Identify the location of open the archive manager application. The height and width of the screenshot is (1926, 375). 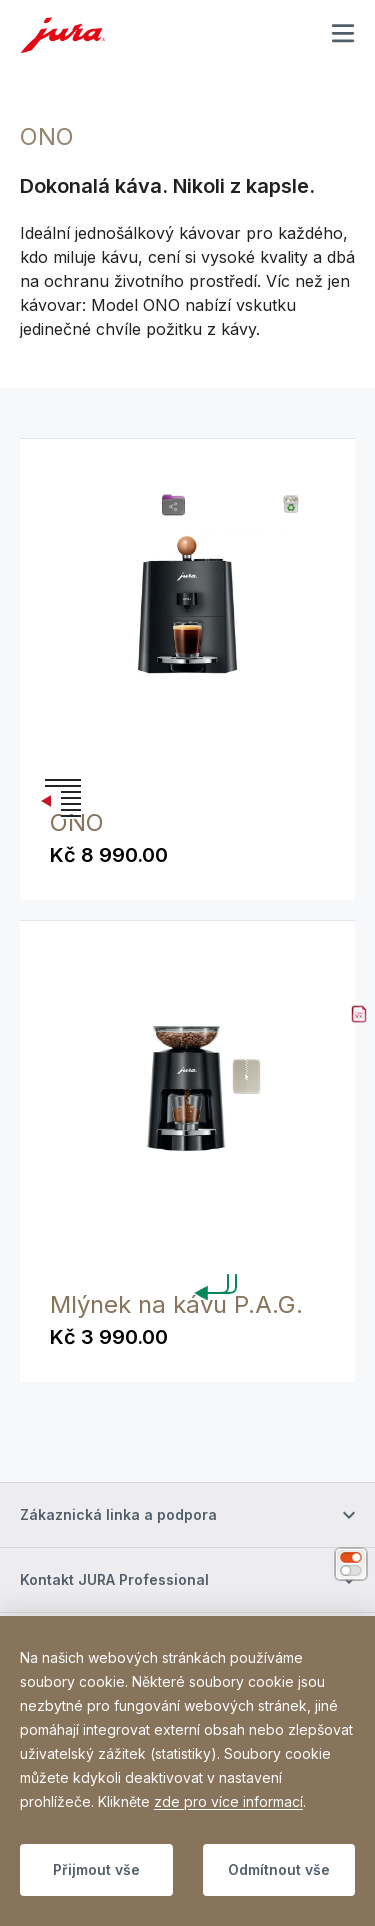
(246, 1076).